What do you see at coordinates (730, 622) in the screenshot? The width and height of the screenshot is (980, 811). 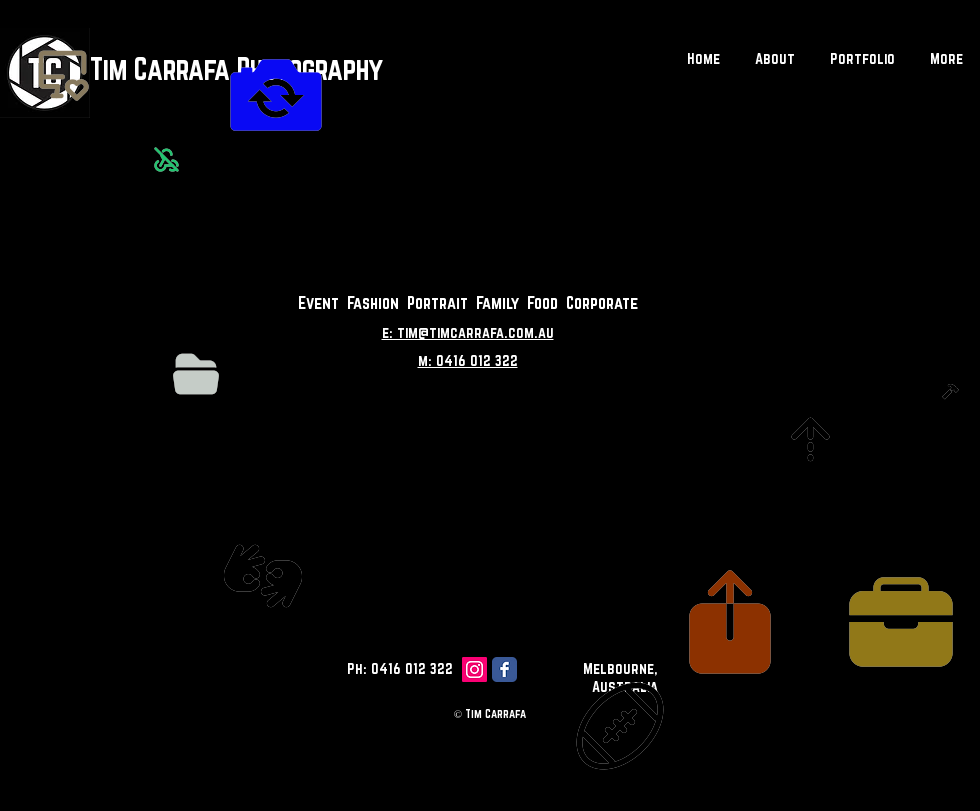 I see `share this content` at bounding box center [730, 622].